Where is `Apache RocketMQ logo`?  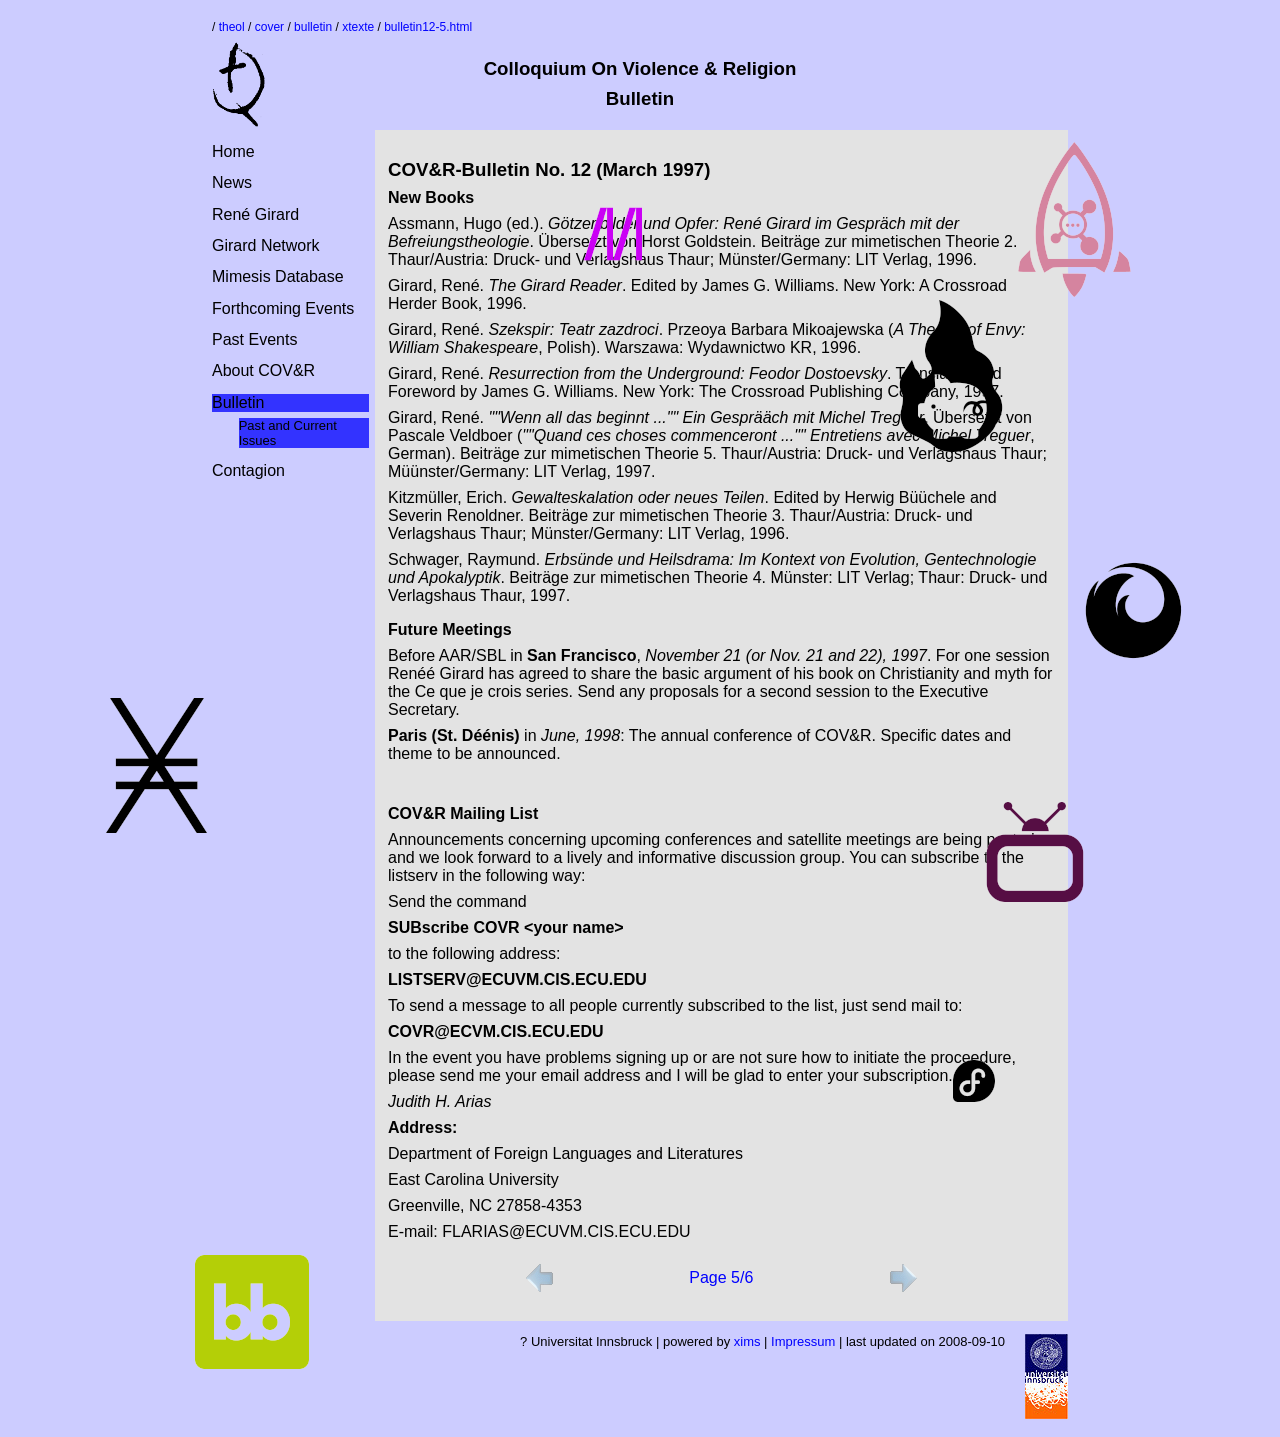 Apache RocketMQ logo is located at coordinates (1074, 219).